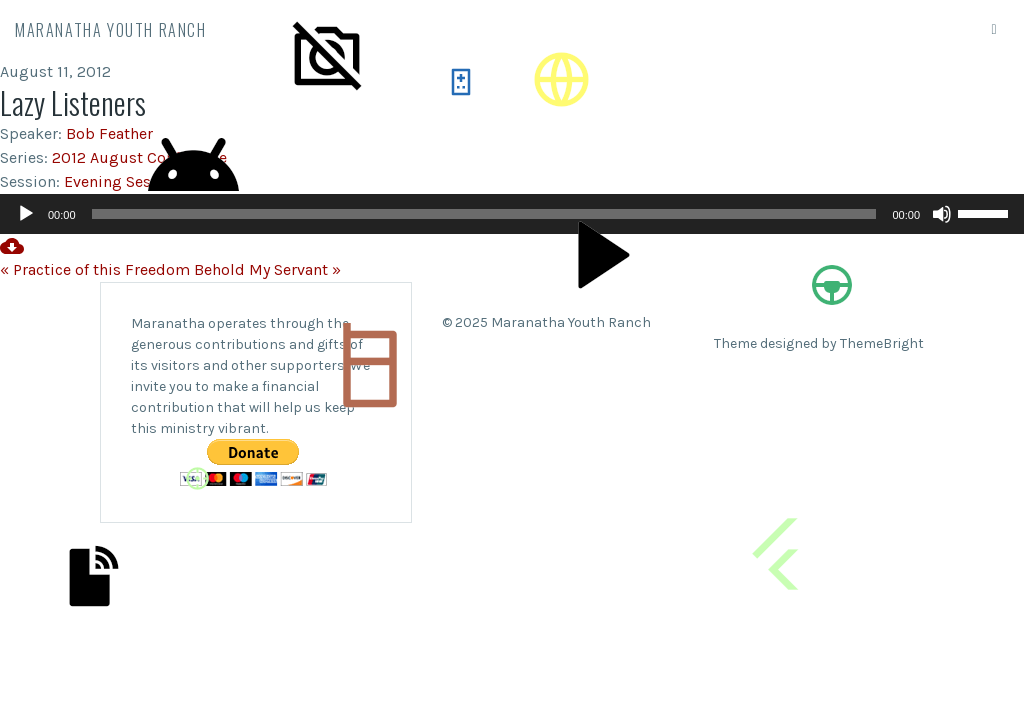 The width and height of the screenshot is (1024, 720). Describe the element at coordinates (193, 164) in the screenshot. I see `android operating system logo` at that location.